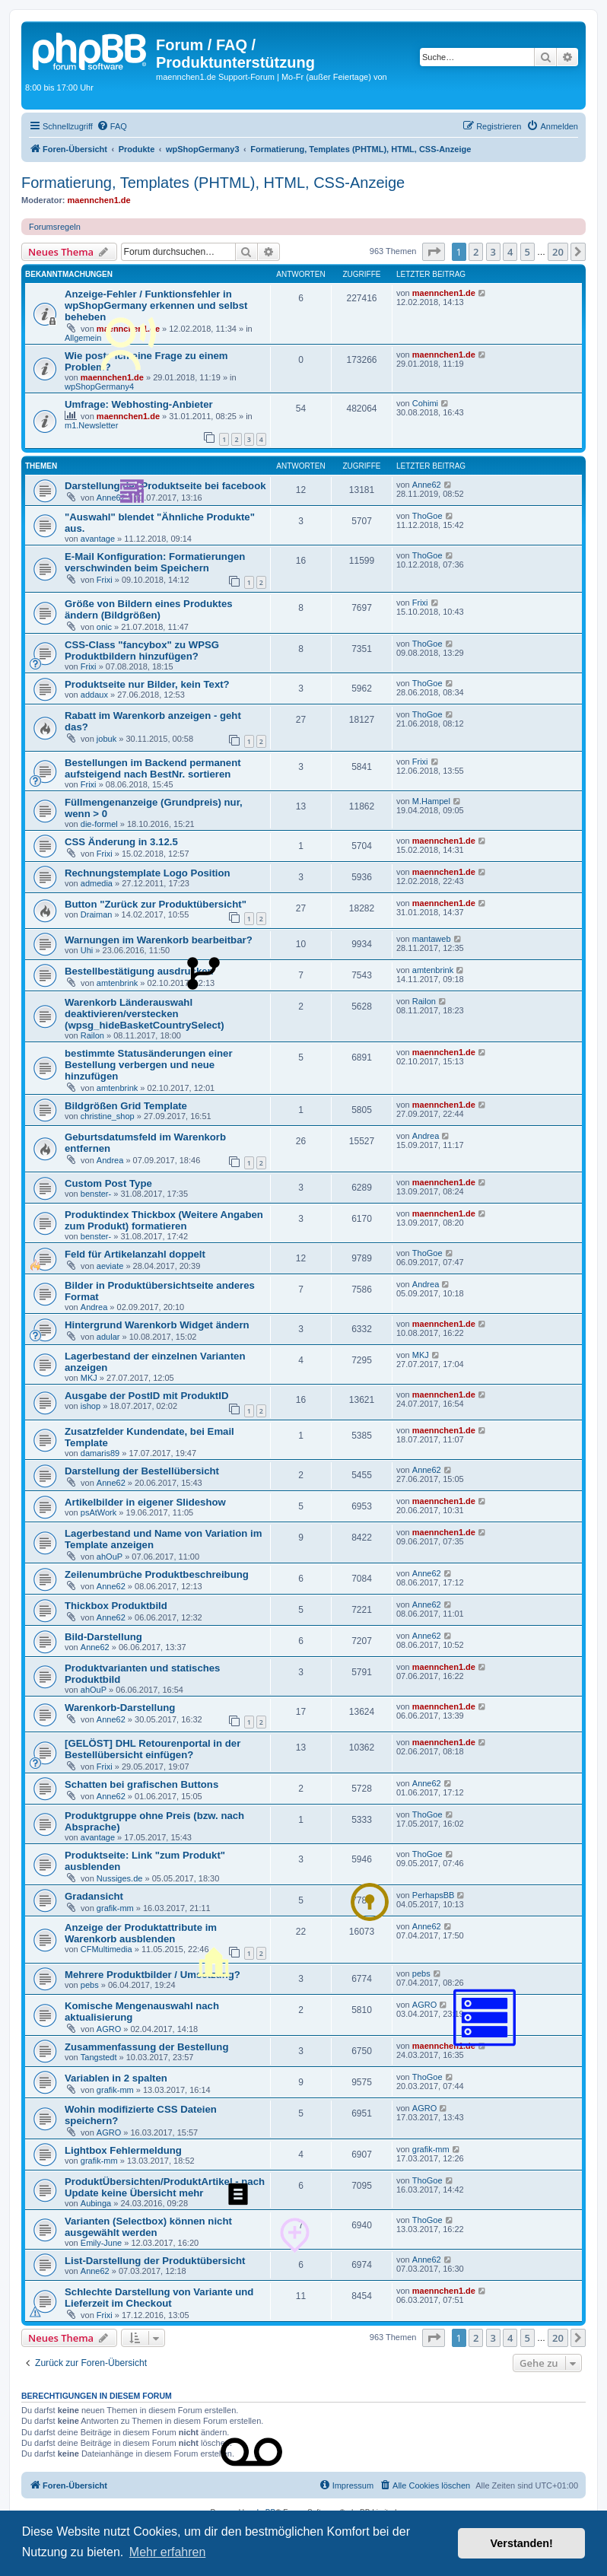  What do you see at coordinates (485, 2018) in the screenshot?
I see `openmediavault network-attached storage application` at bounding box center [485, 2018].